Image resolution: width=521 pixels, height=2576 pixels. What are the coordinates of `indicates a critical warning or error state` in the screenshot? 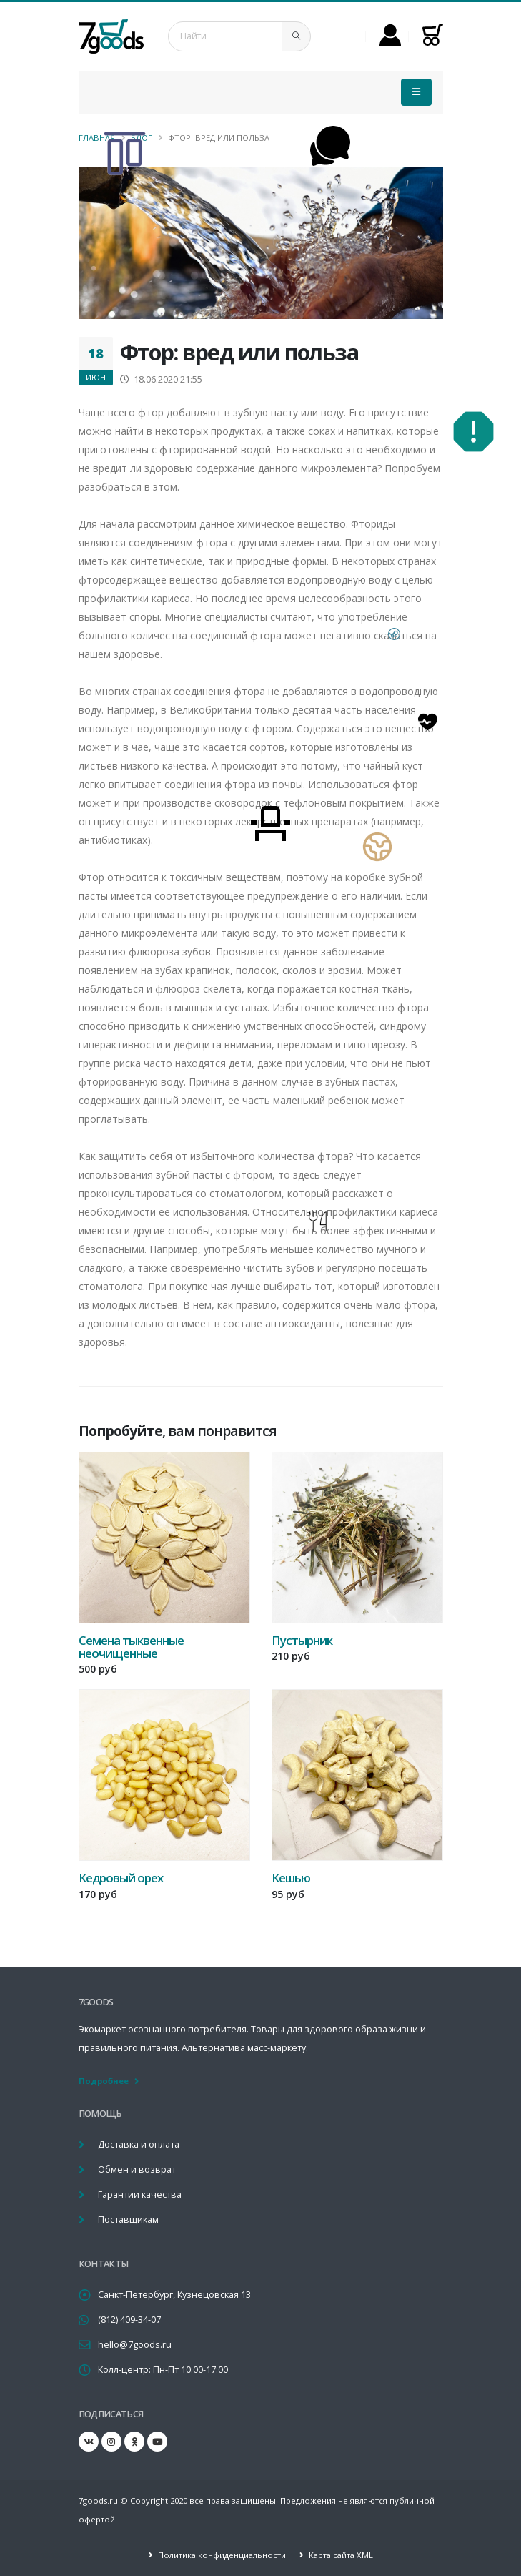 It's located at (473, 431).